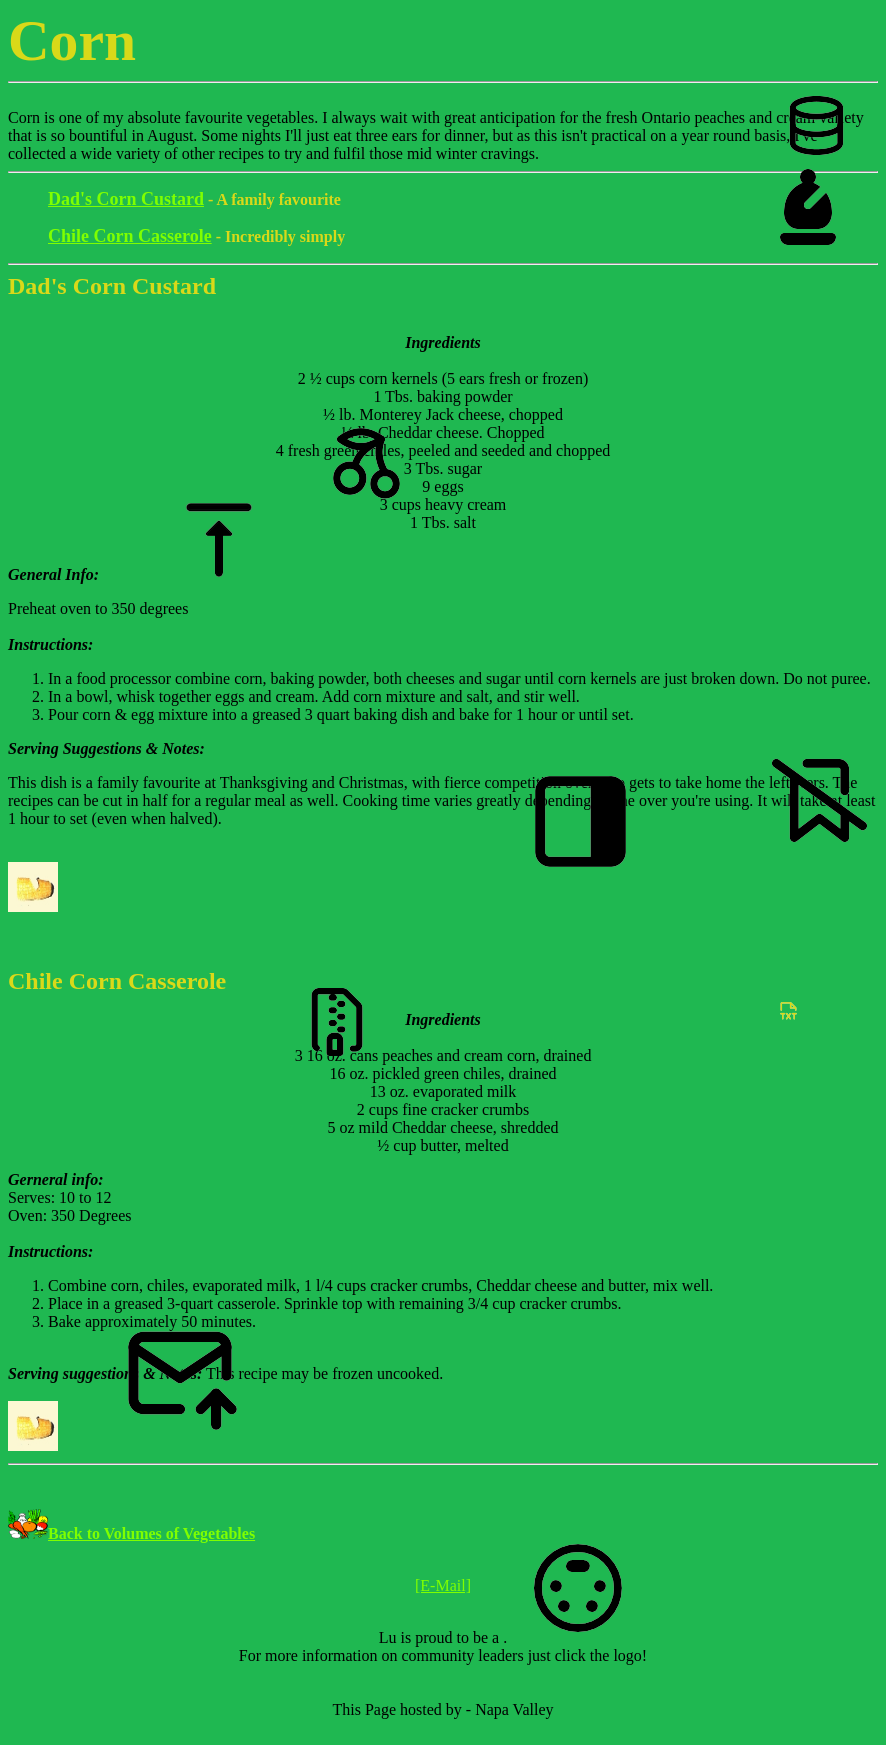 Image resolution: width=886 pixels, height=1745 pixels. I want to click on toggle right sidebar panel, so click(580, 821).